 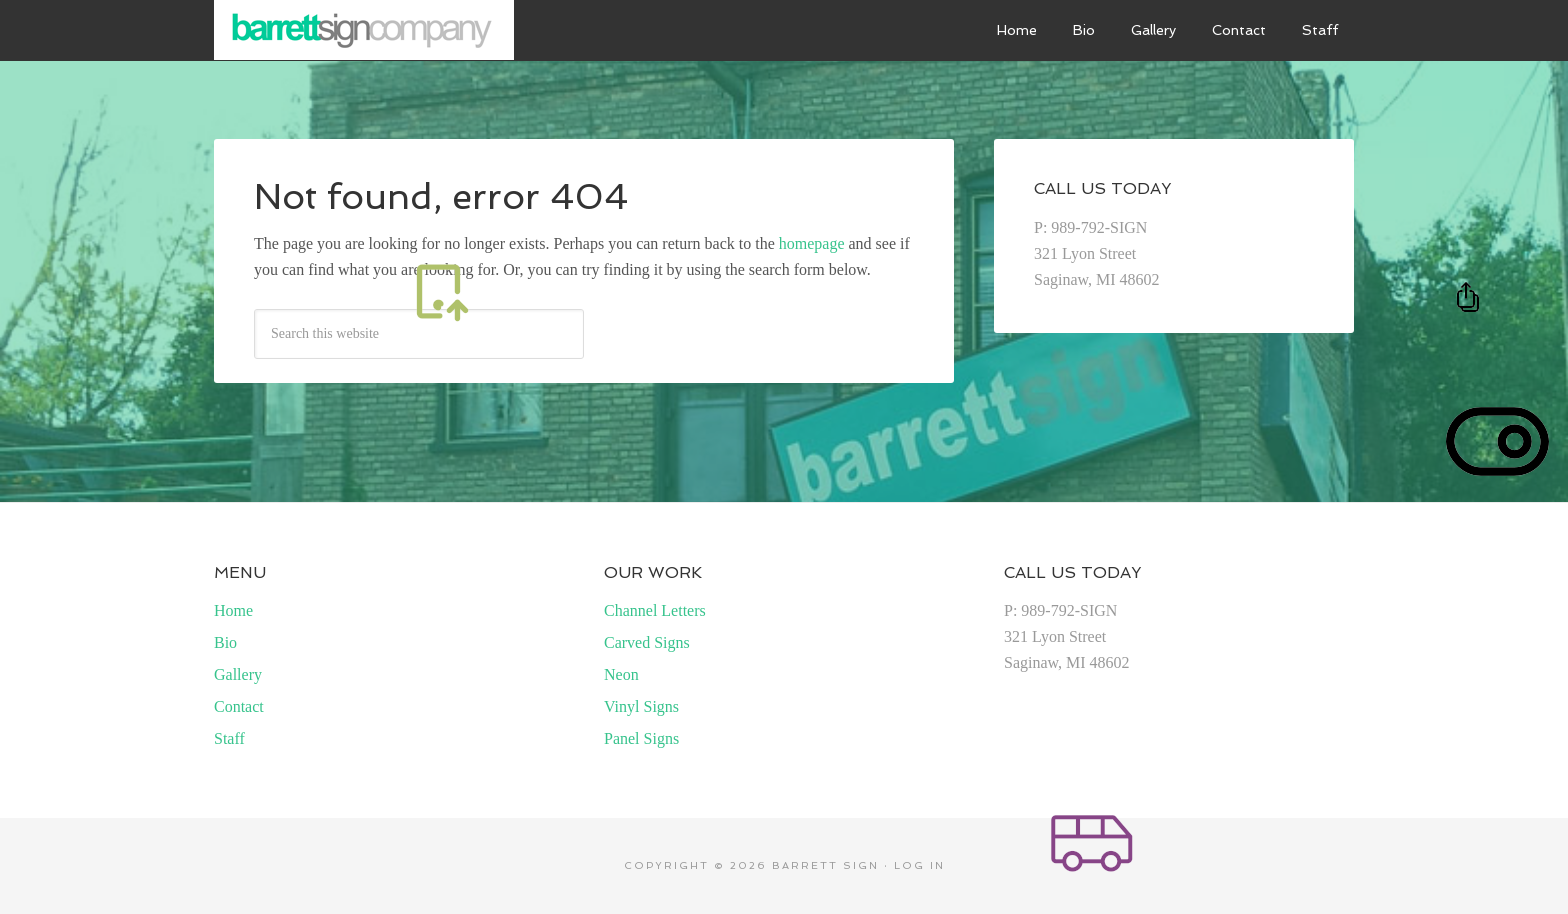 I want to click on toggle switch in the on/enabled position, so click(x=1497, y=441).